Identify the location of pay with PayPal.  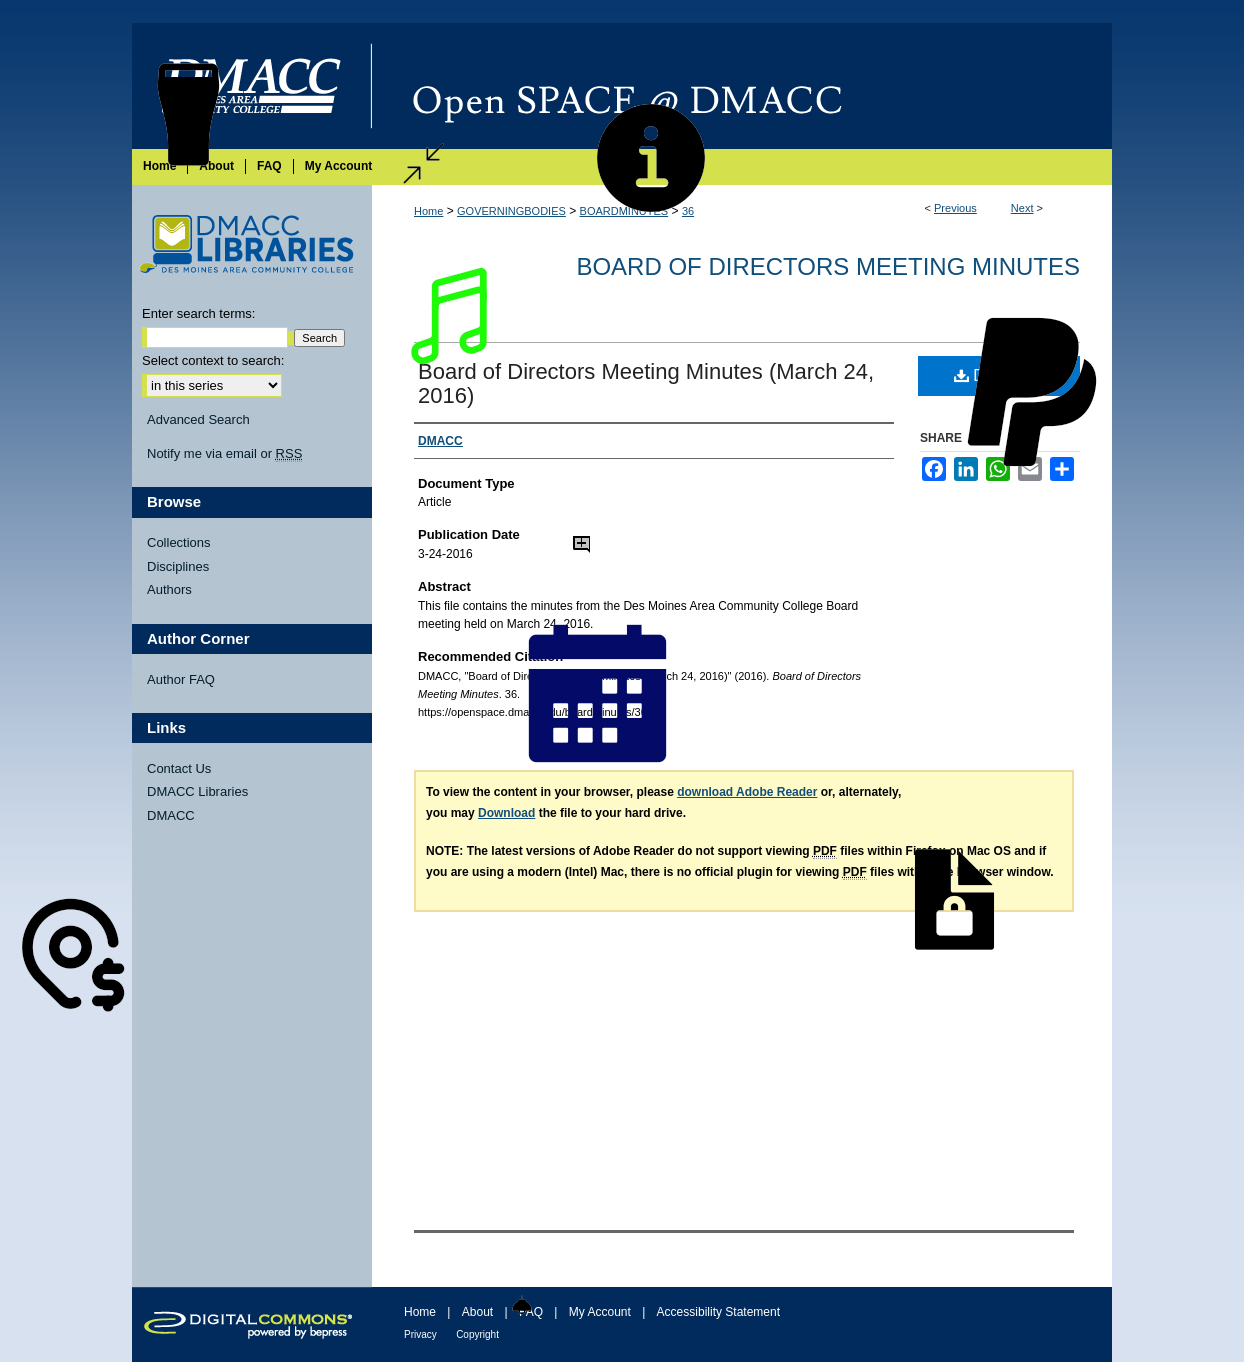
(1032, 392).